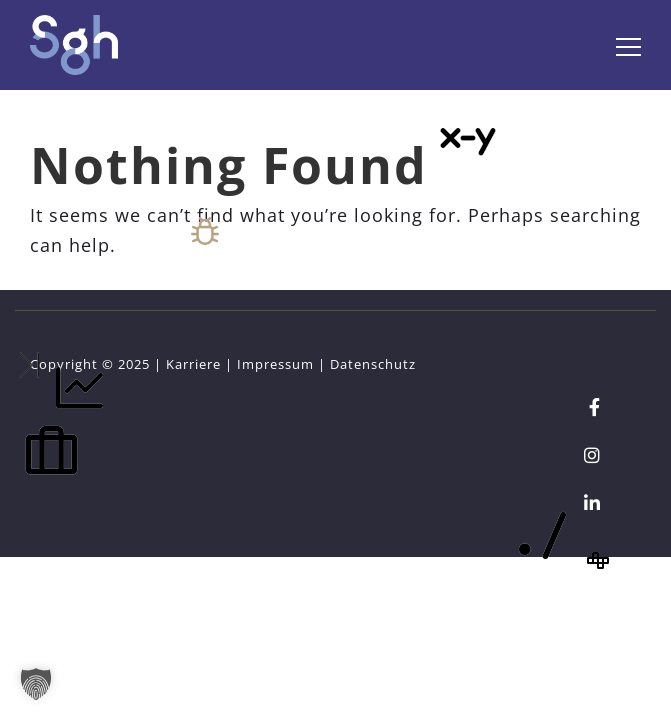 Image resolution: width=671 pixels, height=720 pixels. Describe the element at coordinates (598, 560) in the screenshot. I see `view 3d model unfolded net` at that location.